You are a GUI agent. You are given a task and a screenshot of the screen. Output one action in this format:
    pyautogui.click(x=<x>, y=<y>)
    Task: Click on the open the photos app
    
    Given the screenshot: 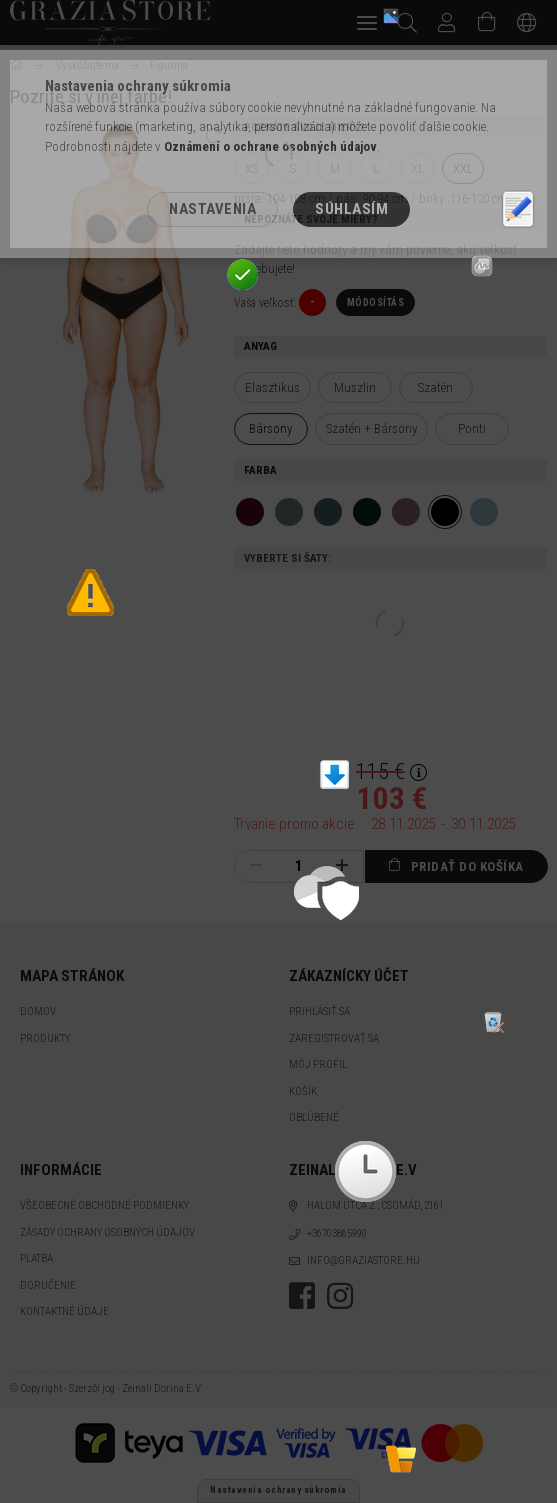 What is the action you would take?
    pyautogui.click(x=391, y=16)
    